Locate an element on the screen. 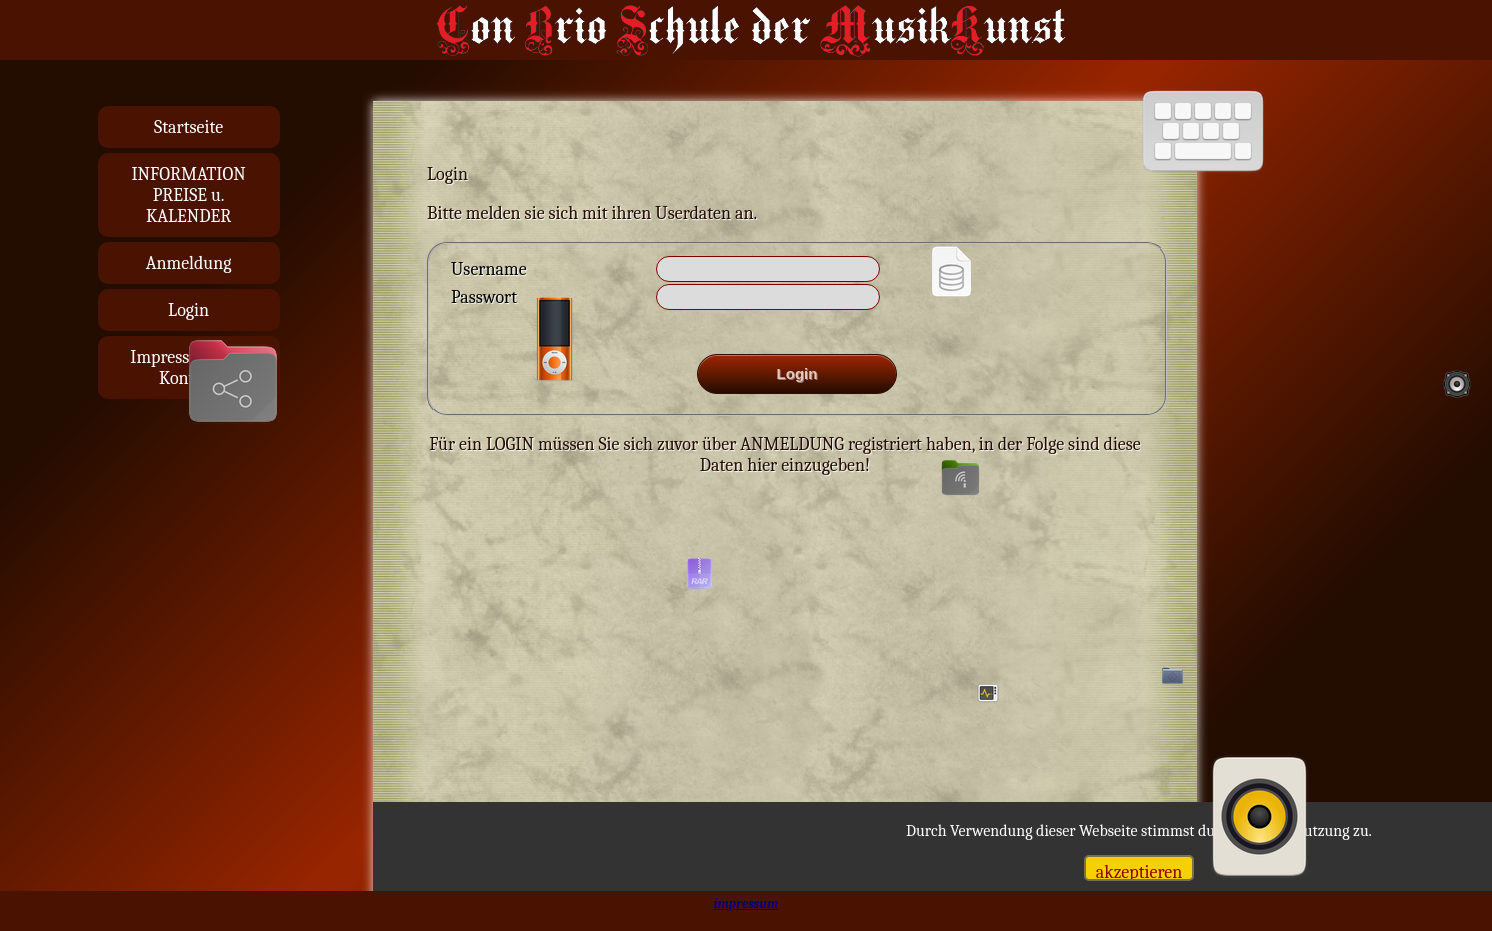  a compressed RAR archive file is located at coordinates (699, 573).